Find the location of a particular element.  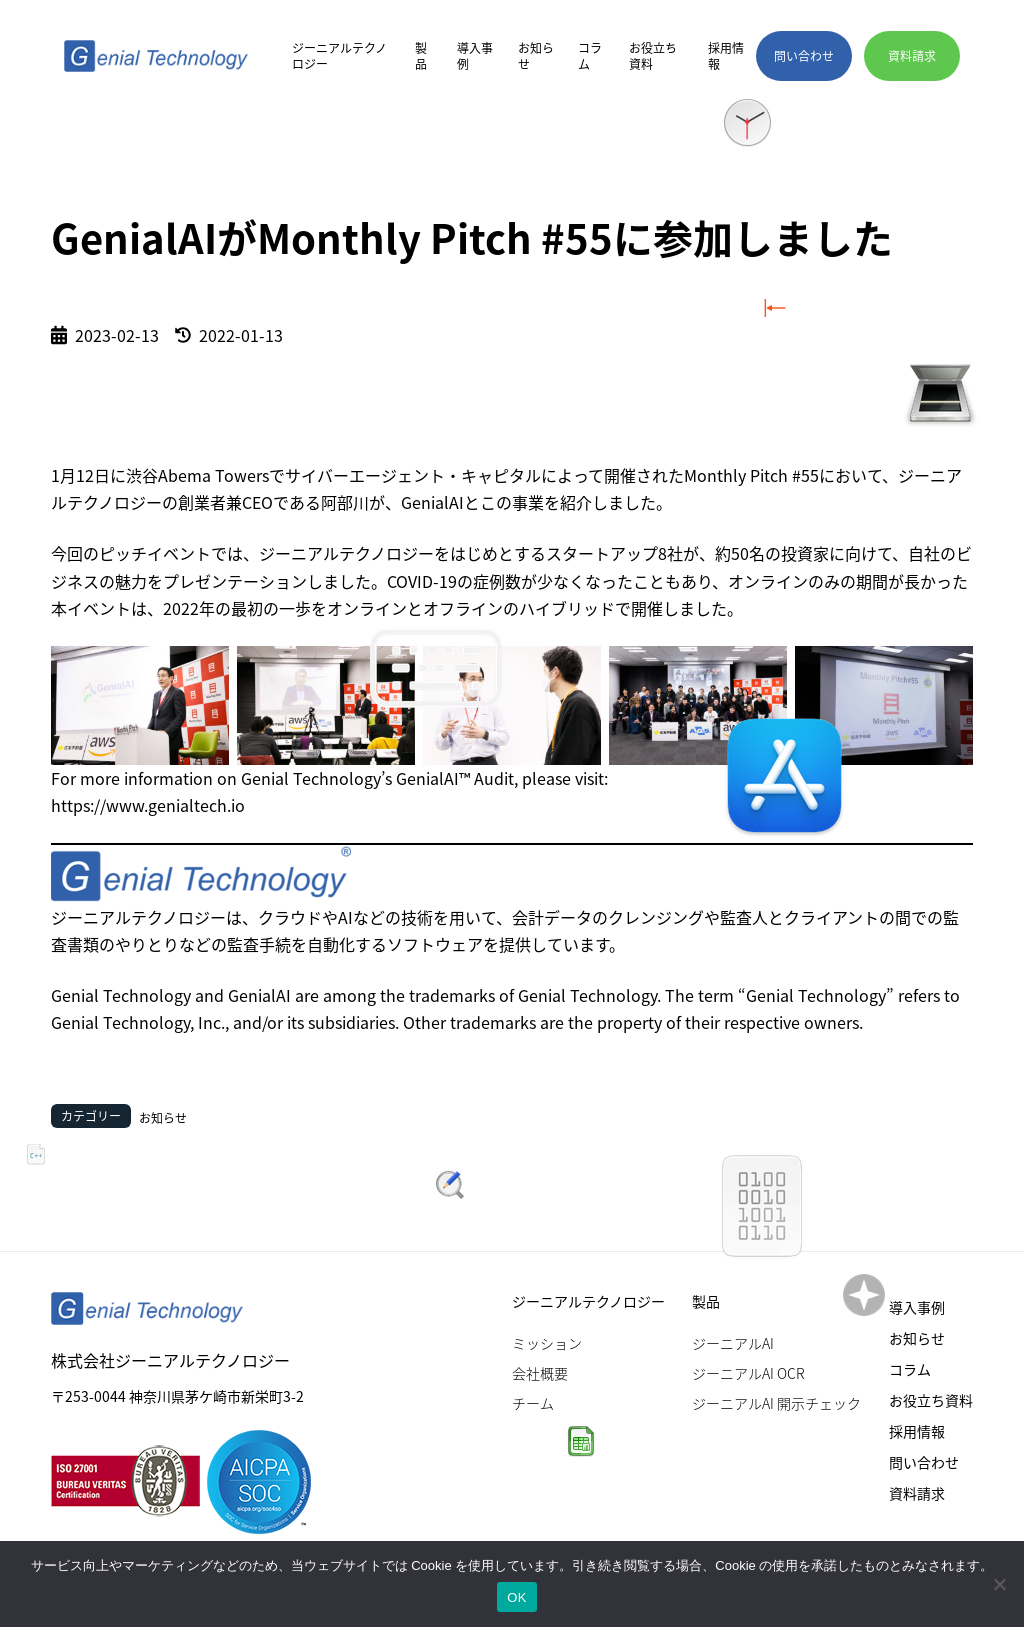

open a libreoffice calc spreadsheet file is located at coordinates (581, 1441).